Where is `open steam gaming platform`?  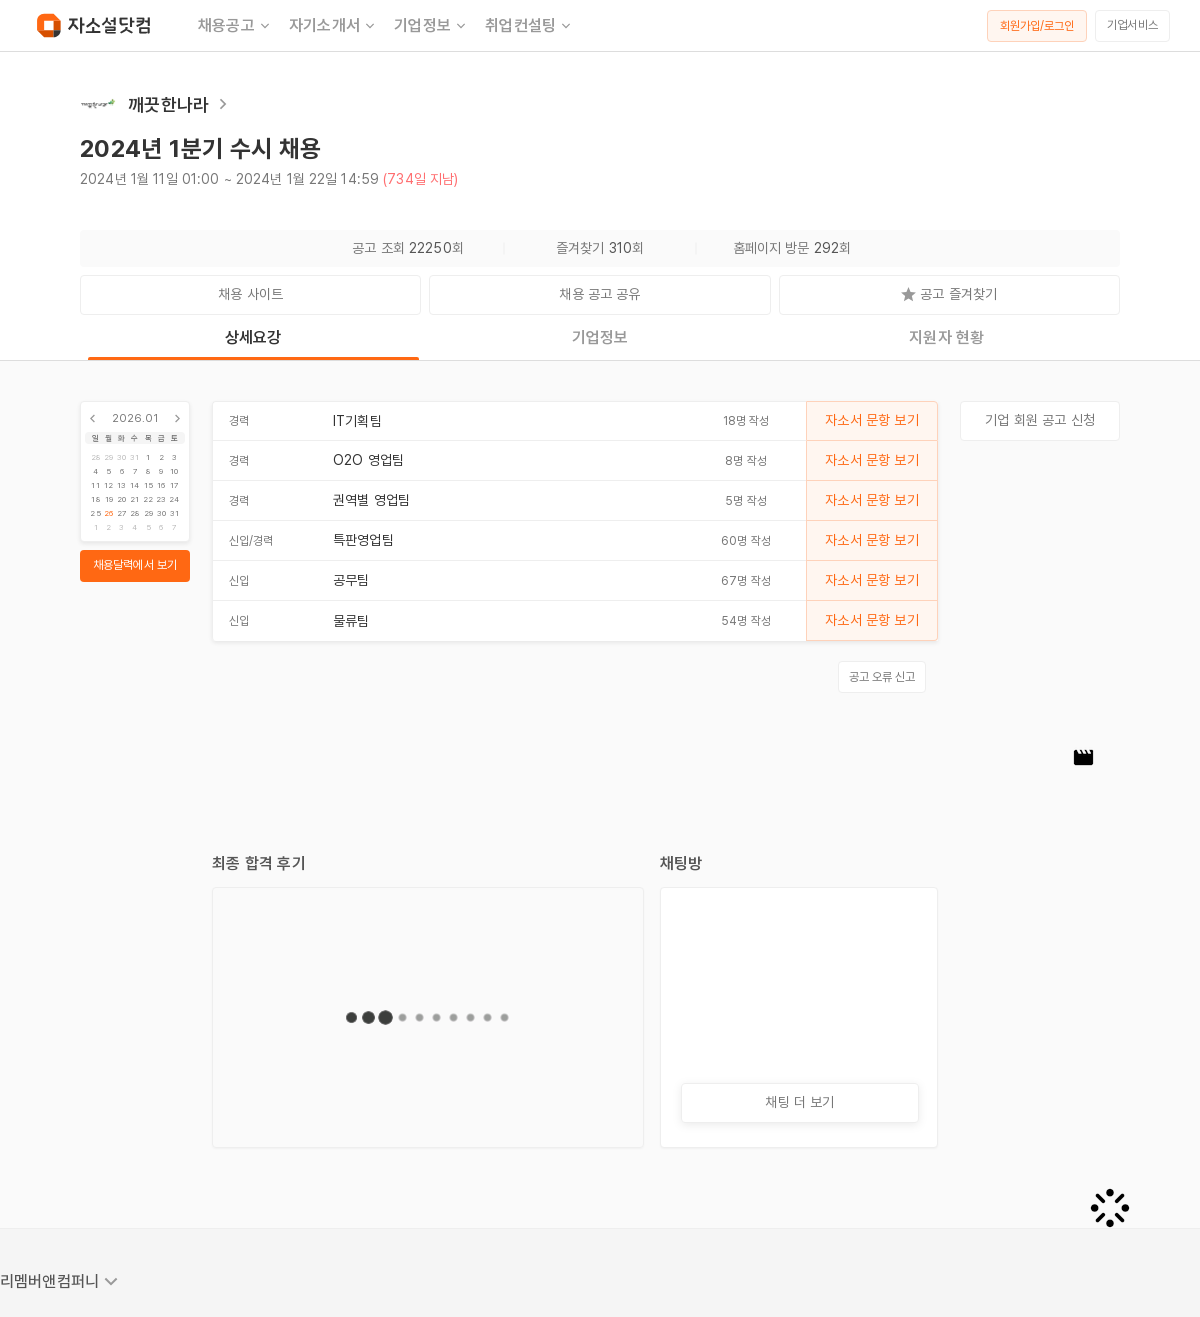
open steam gaming platform is located at coordinates (1110, 1208).